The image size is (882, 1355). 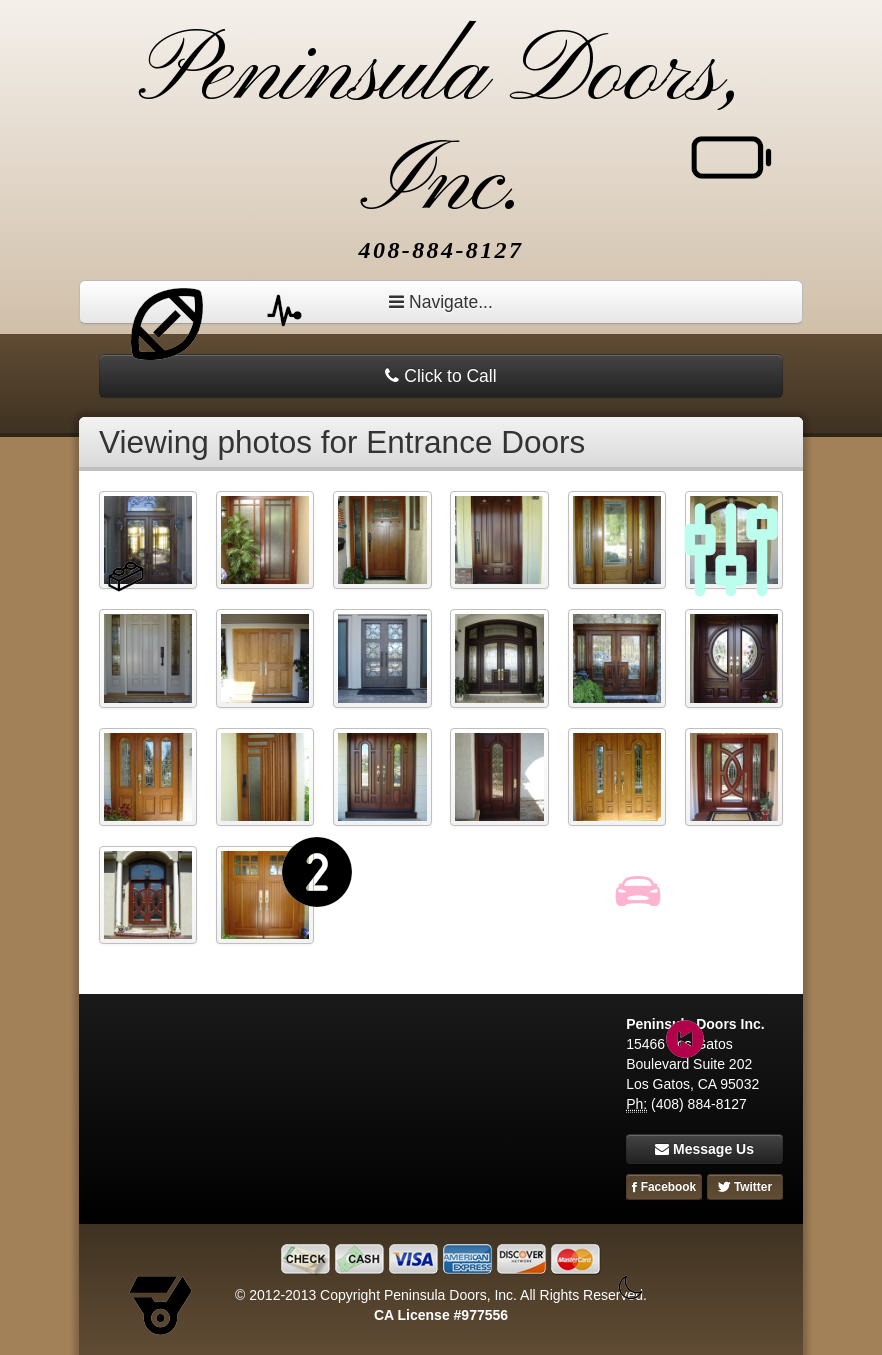 I want to click on adjust settings or preferences, so click(x=731, y=550).